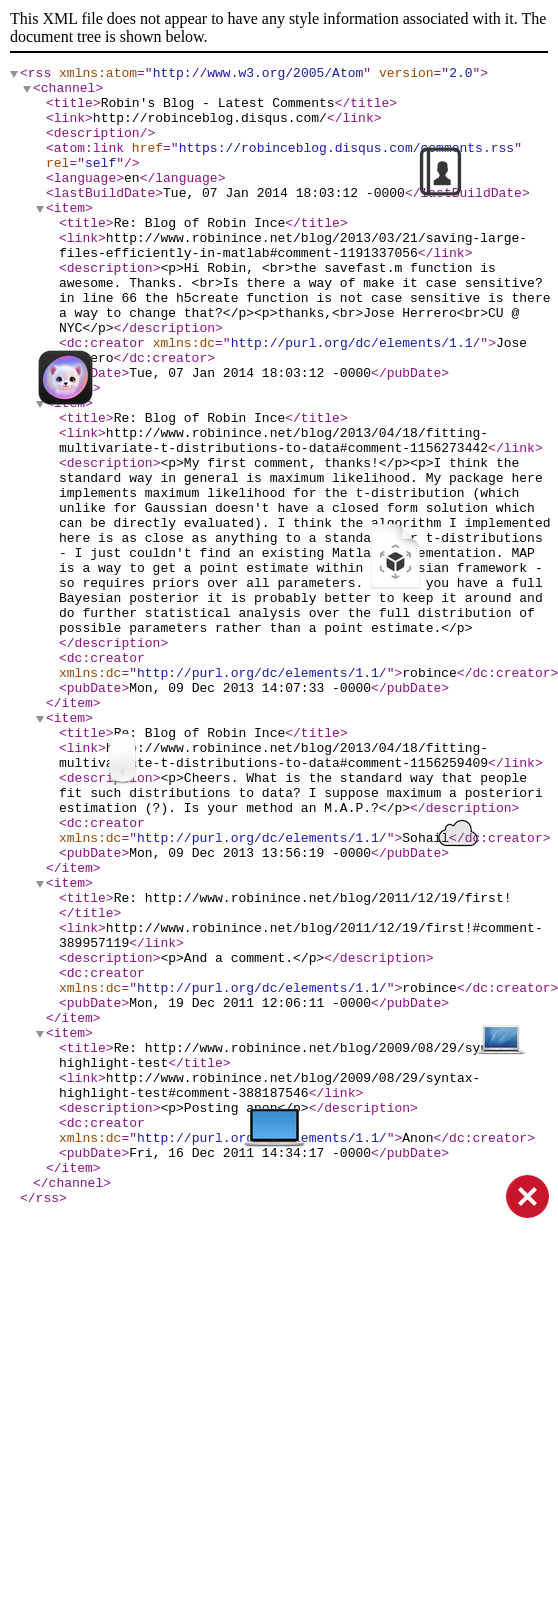 This screenshot has width=558, height=1614. I want to click on indicates this device is a macbook air, so click(501, 1037).